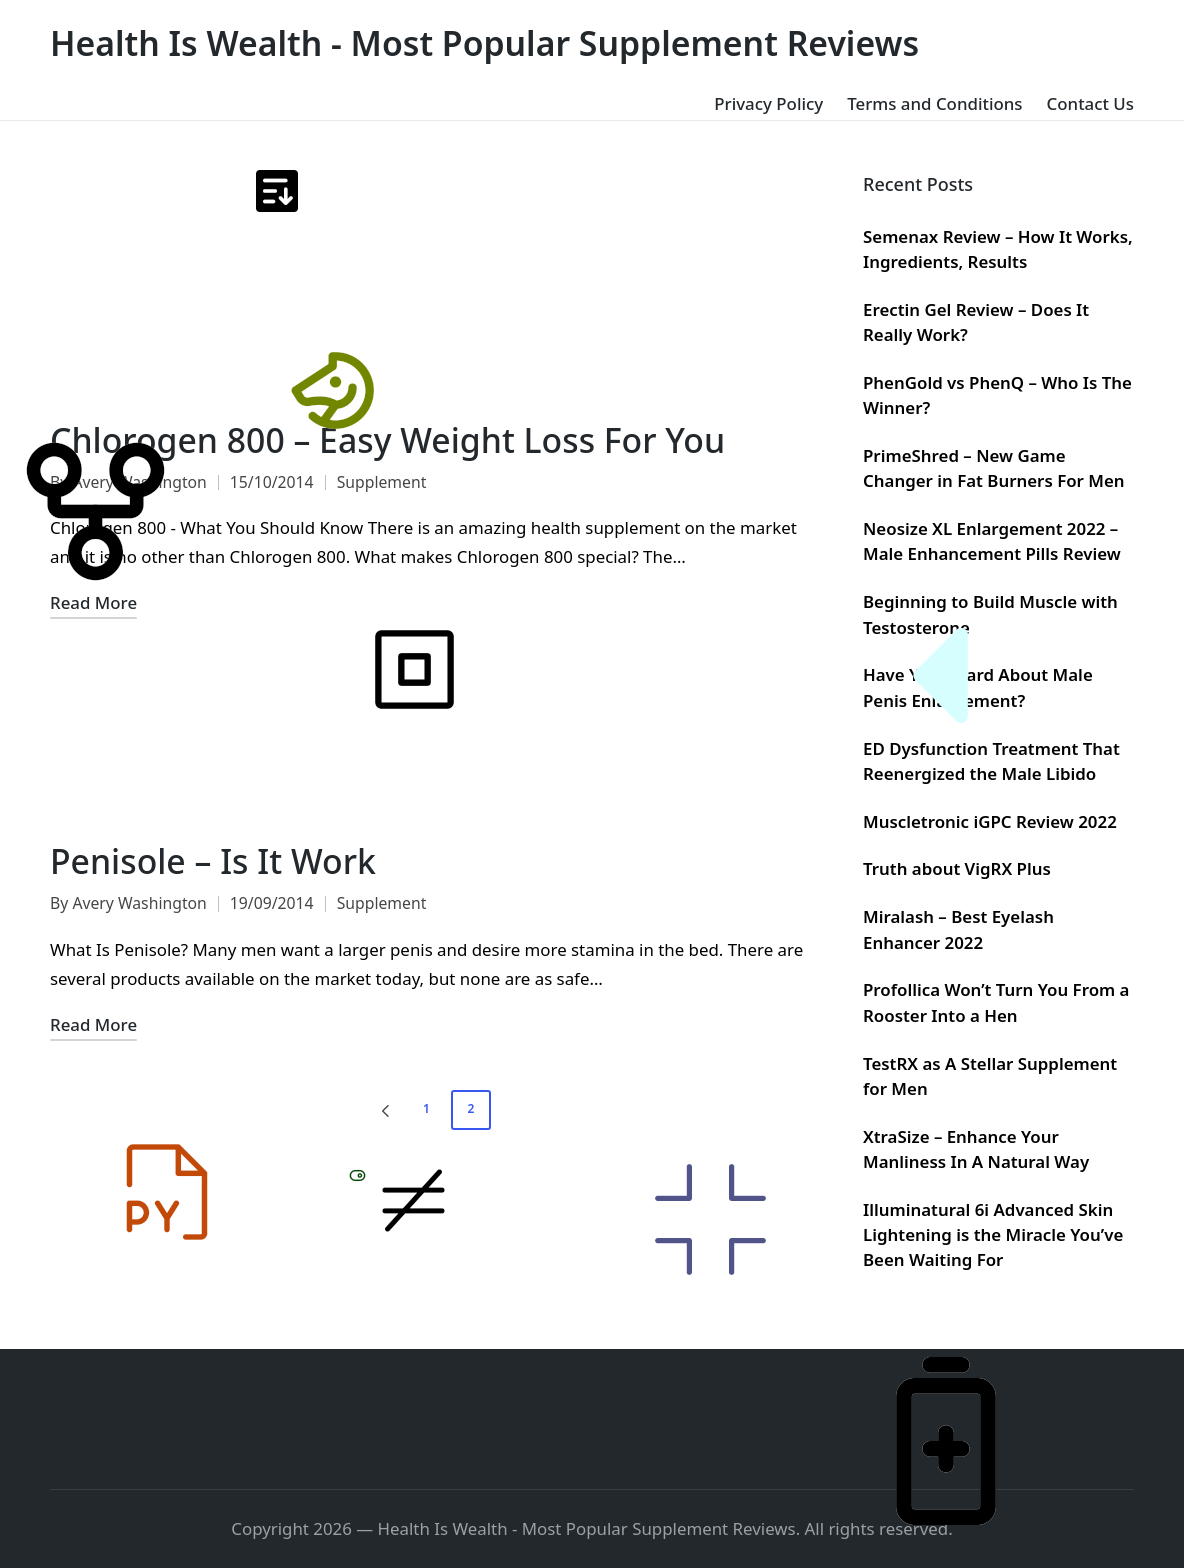 The image size is (1184, 1568). Describe the element at coordinates (167, 1192) in the screenshot. I see `python script file` at that location.